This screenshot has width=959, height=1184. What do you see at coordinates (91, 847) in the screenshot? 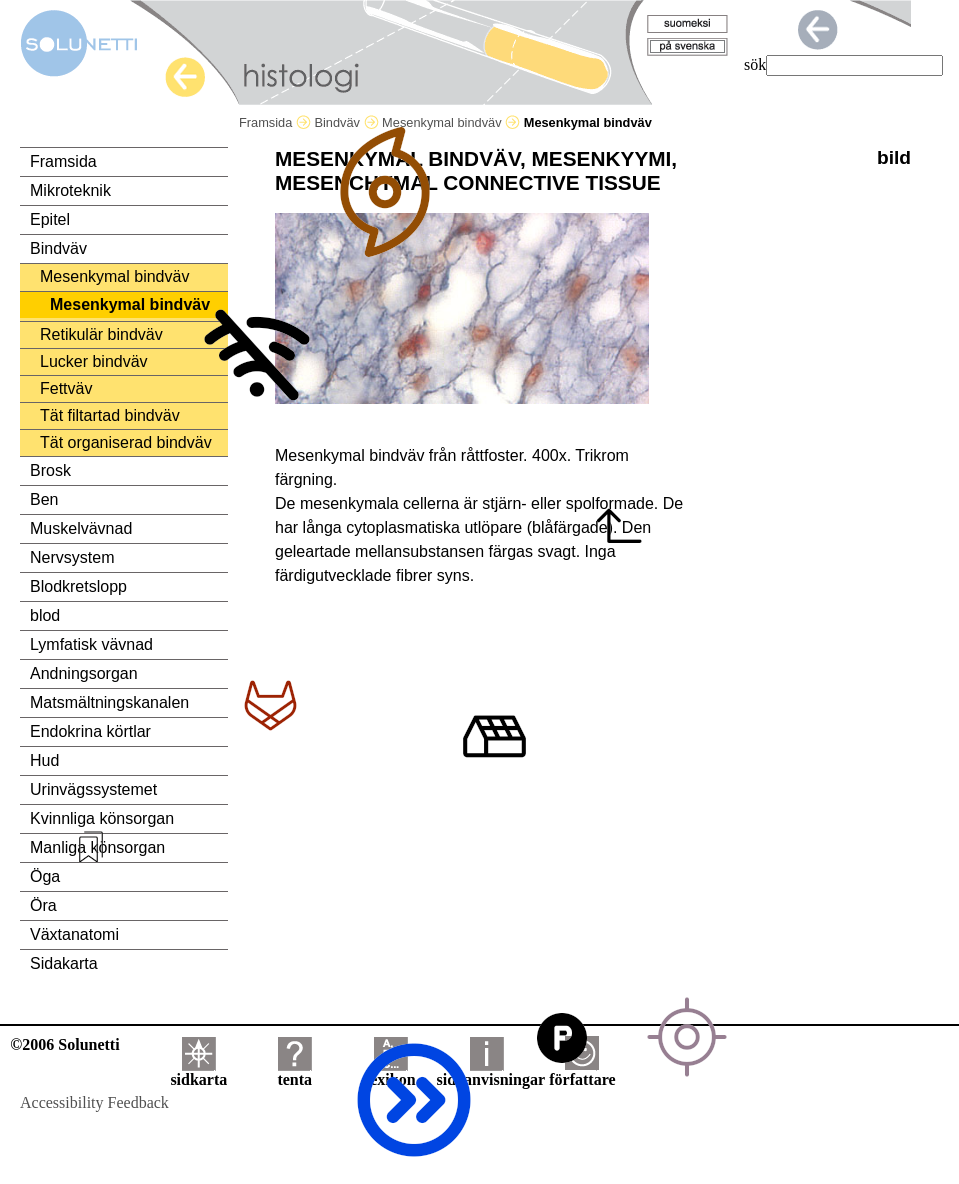
I see `view saved bookmarks` at bounding box center [91, 847].